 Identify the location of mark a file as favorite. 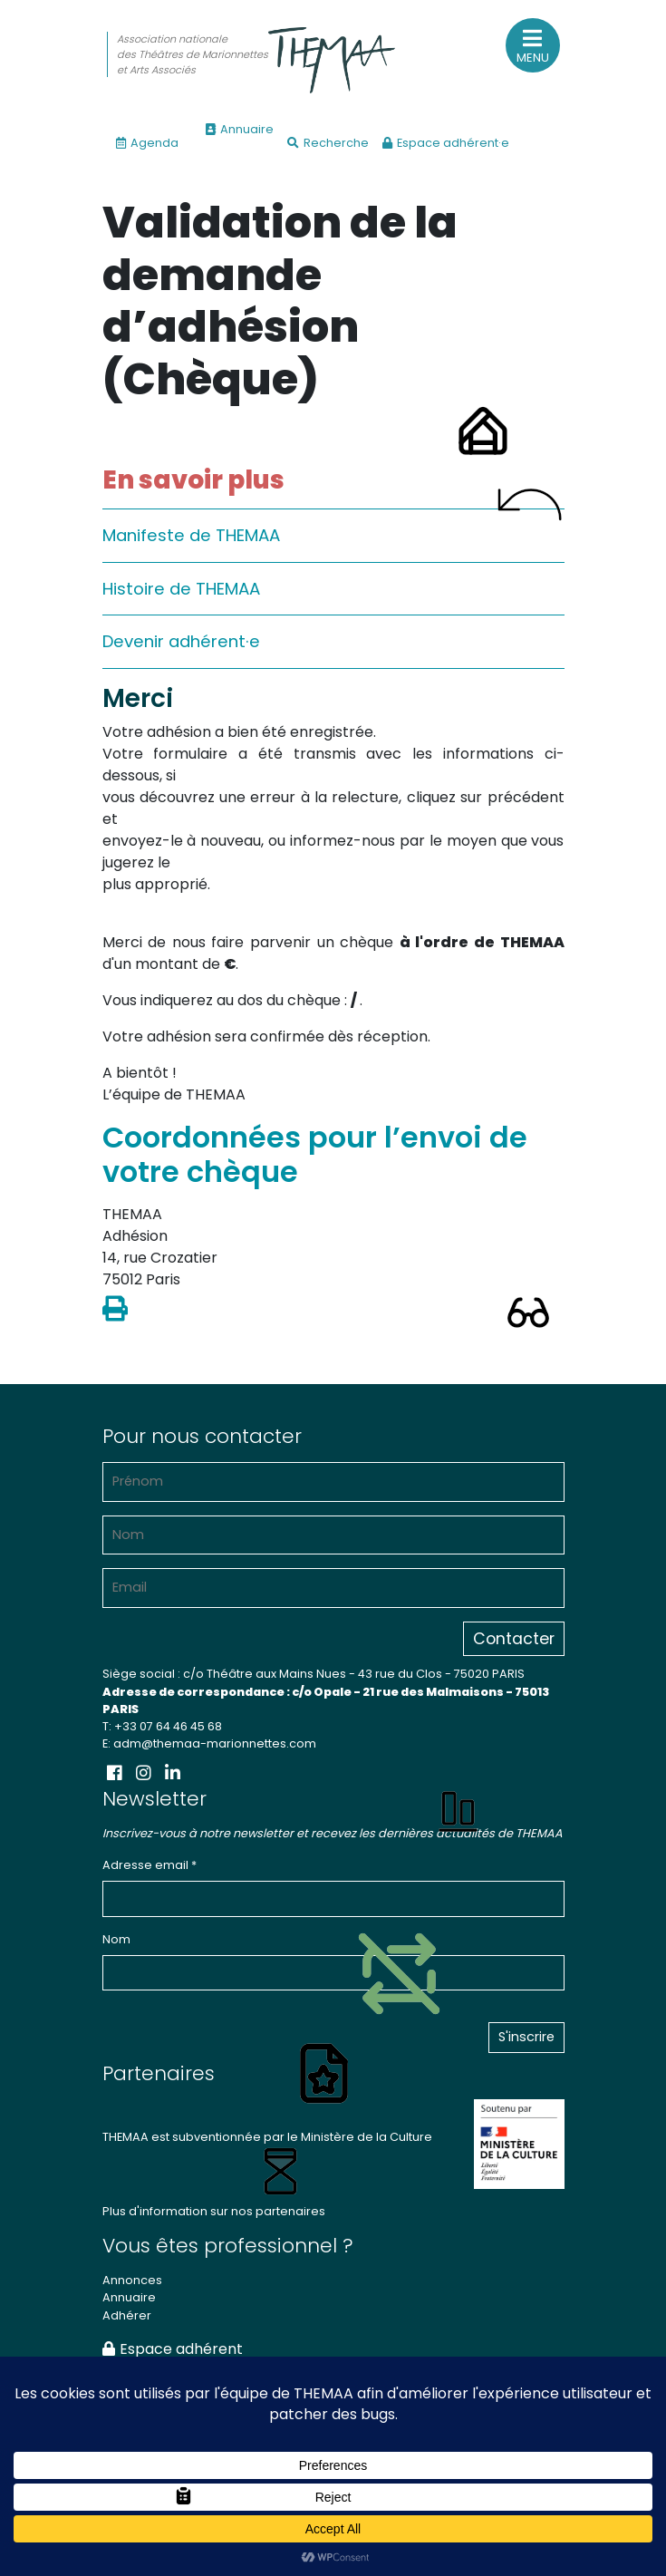
(323, 2073).